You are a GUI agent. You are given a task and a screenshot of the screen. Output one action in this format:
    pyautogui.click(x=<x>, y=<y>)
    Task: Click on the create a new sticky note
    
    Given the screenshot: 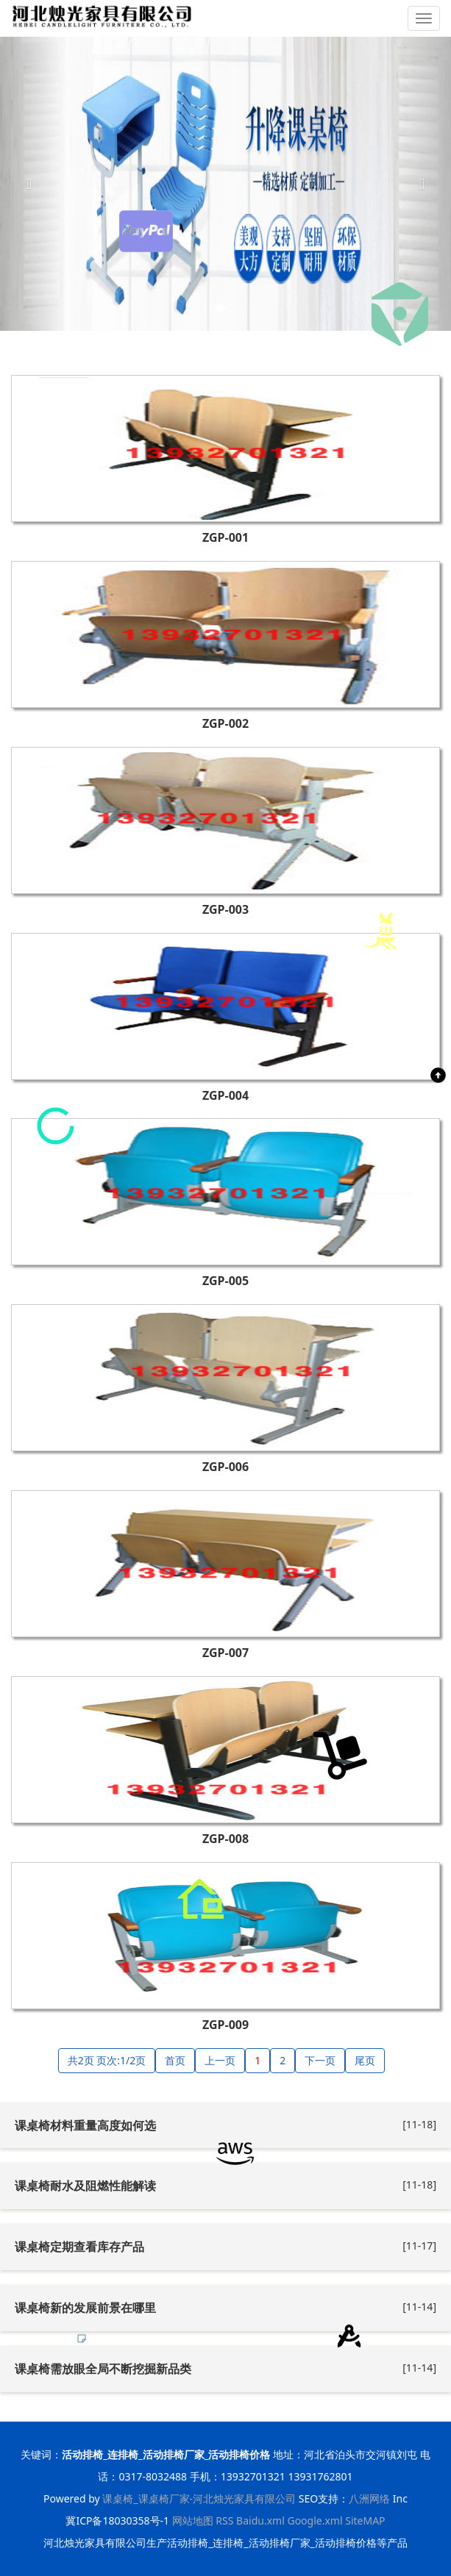 What is the action you would take?
    pyautogui.click(x=82, y=2339)
    